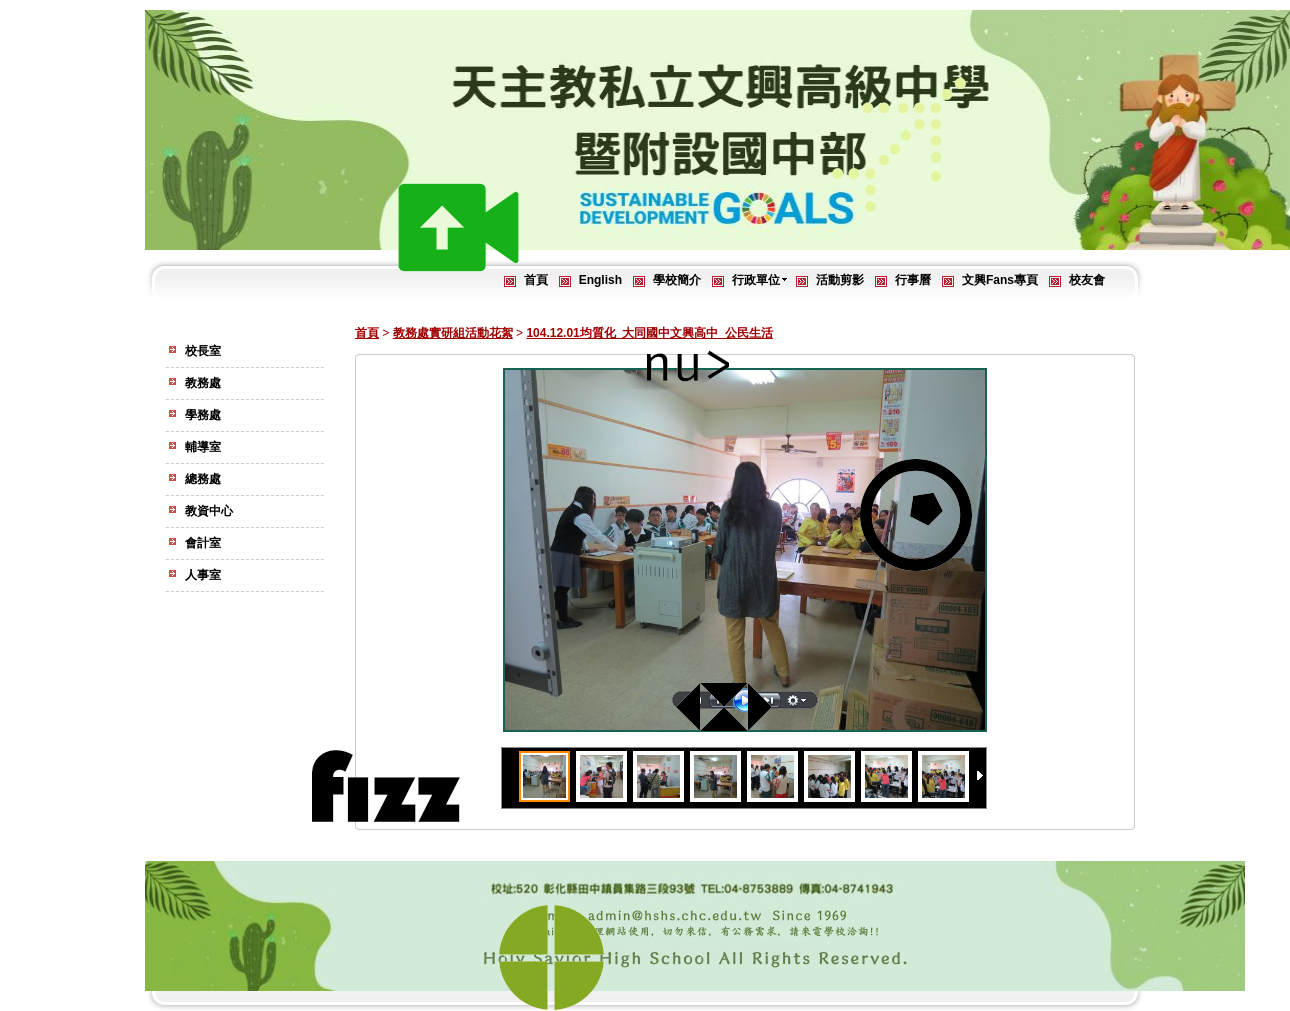 The height and width of the screenshot is (1011, 1290). What do you see at coordinates (899, 145) in the screenshot?
I see `open the Indigo app` at bounding box center [899, 145].